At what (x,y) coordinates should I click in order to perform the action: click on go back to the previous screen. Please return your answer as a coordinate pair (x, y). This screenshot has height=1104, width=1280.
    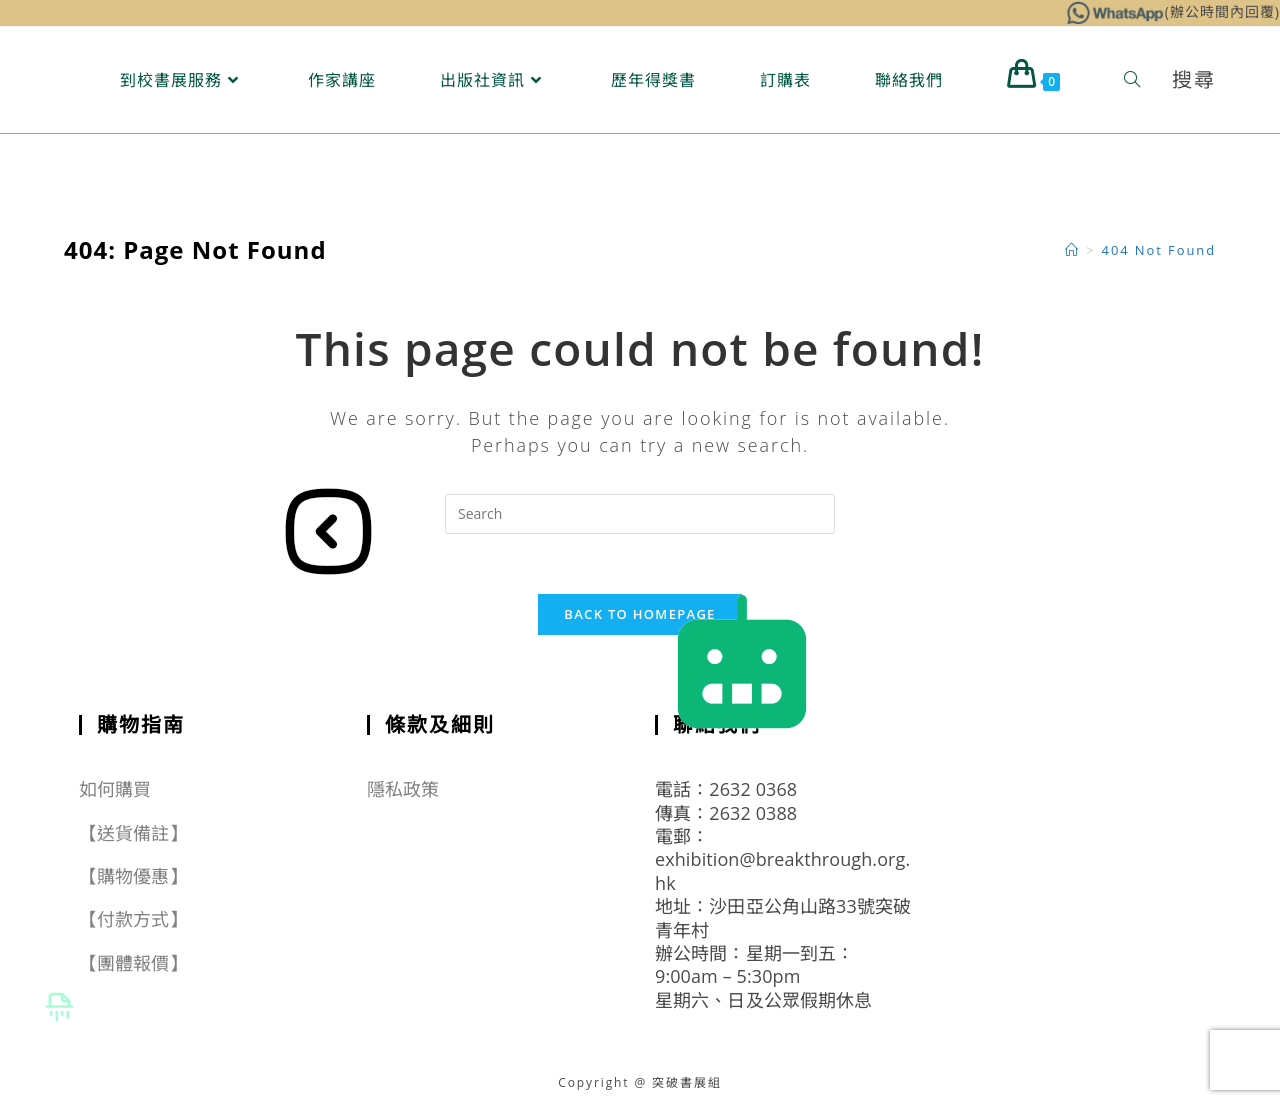
    Looking at the image, I should click on (328, 531).